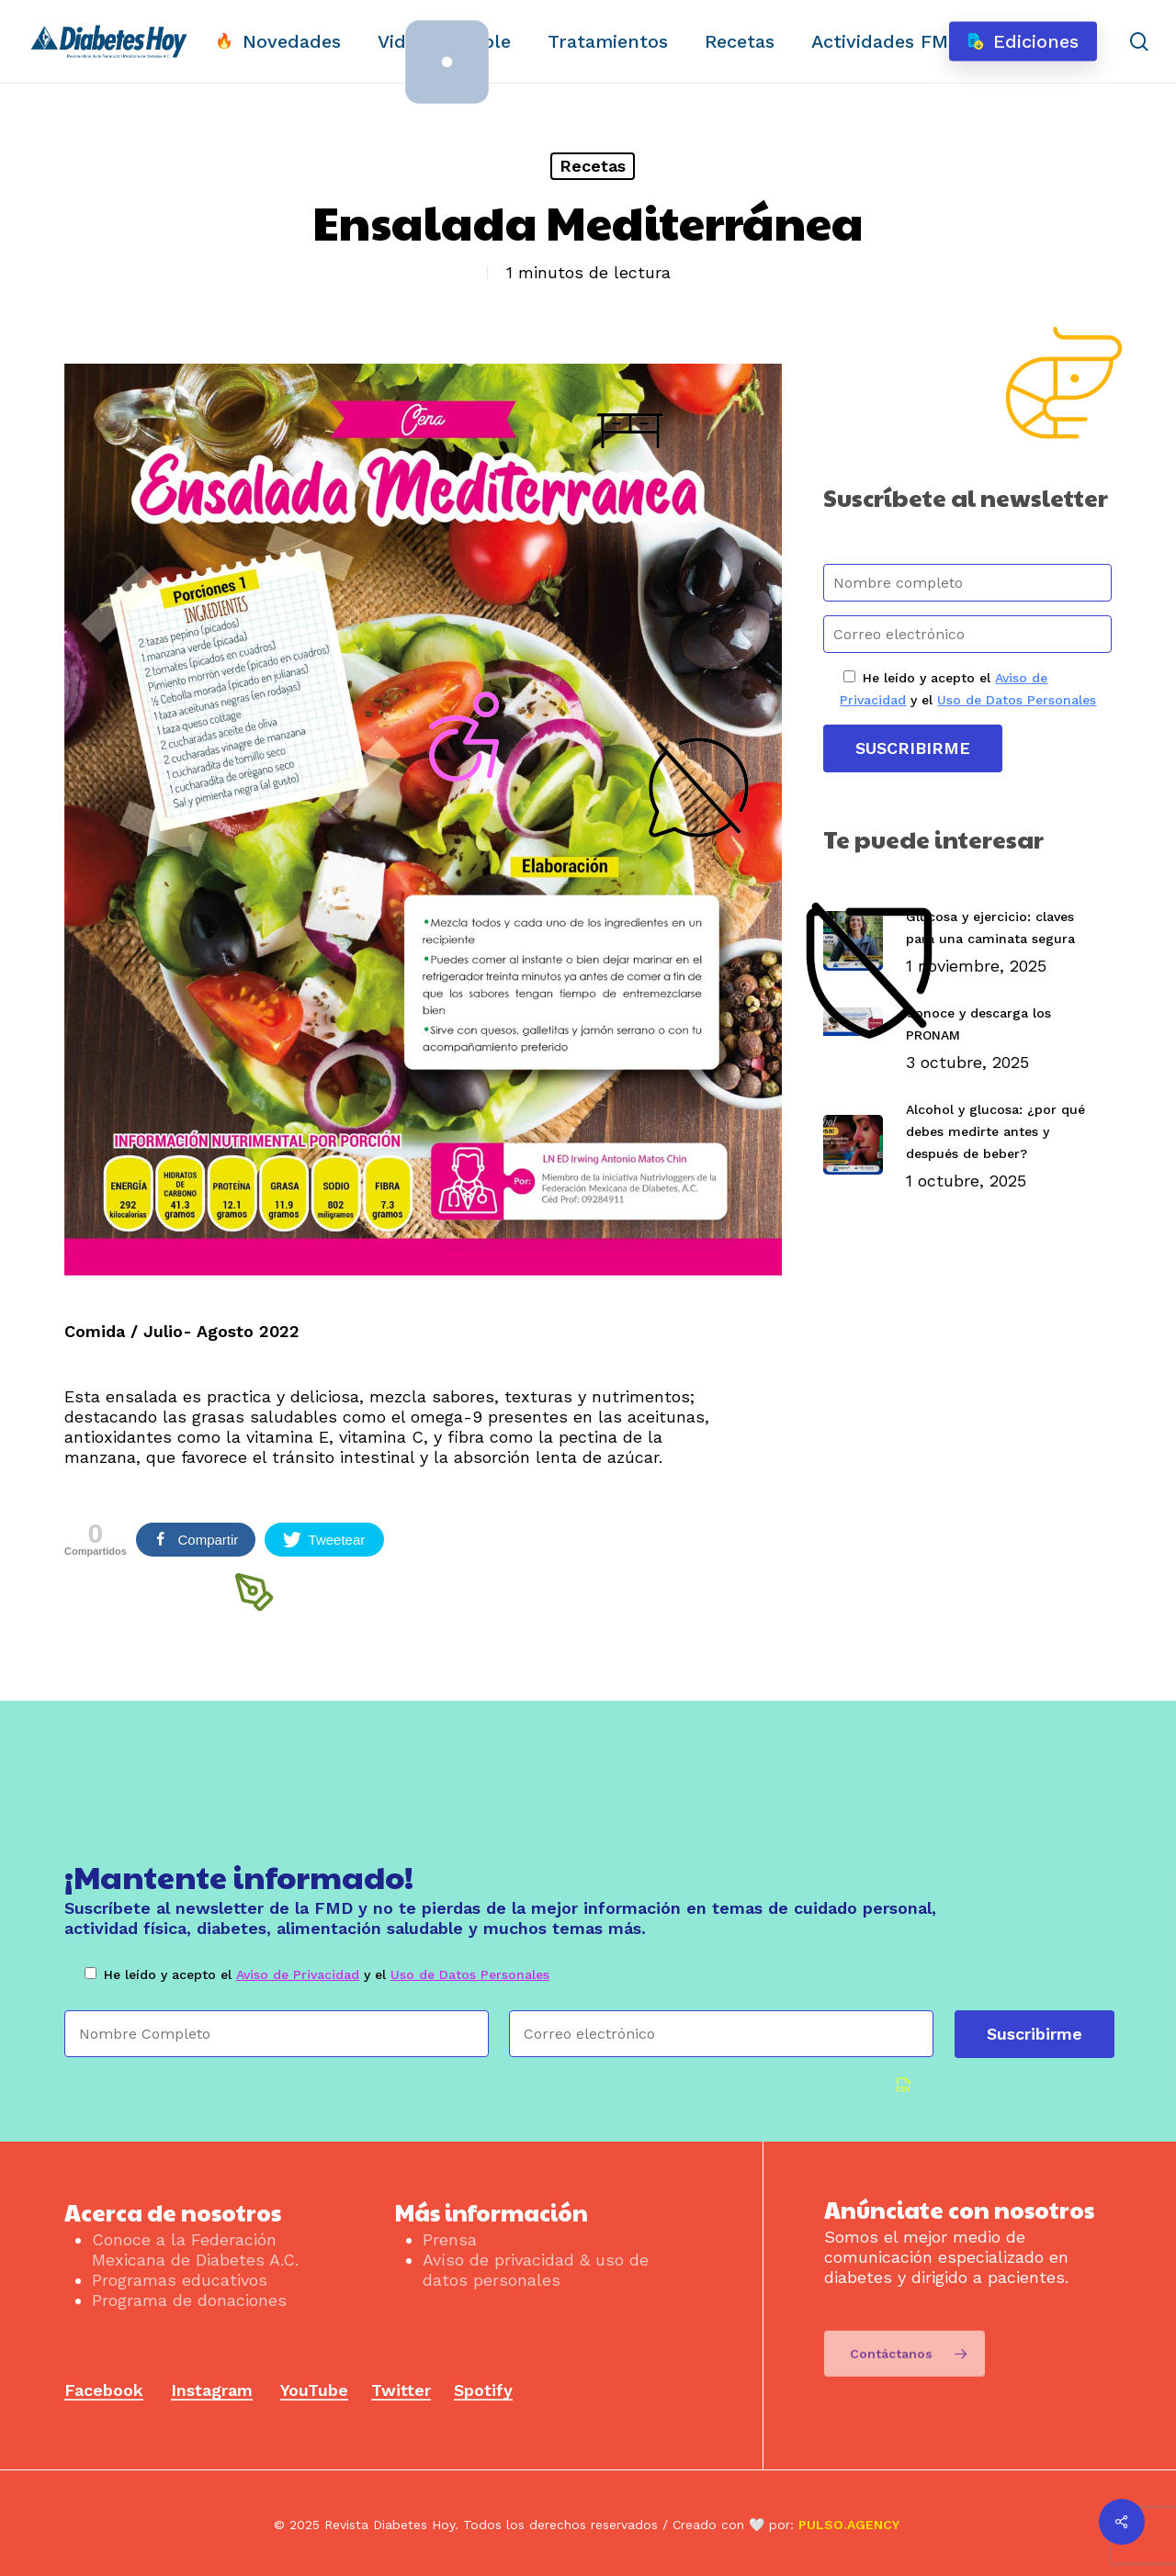  I want to click on access desk or workspace settings, so click(630, 430).